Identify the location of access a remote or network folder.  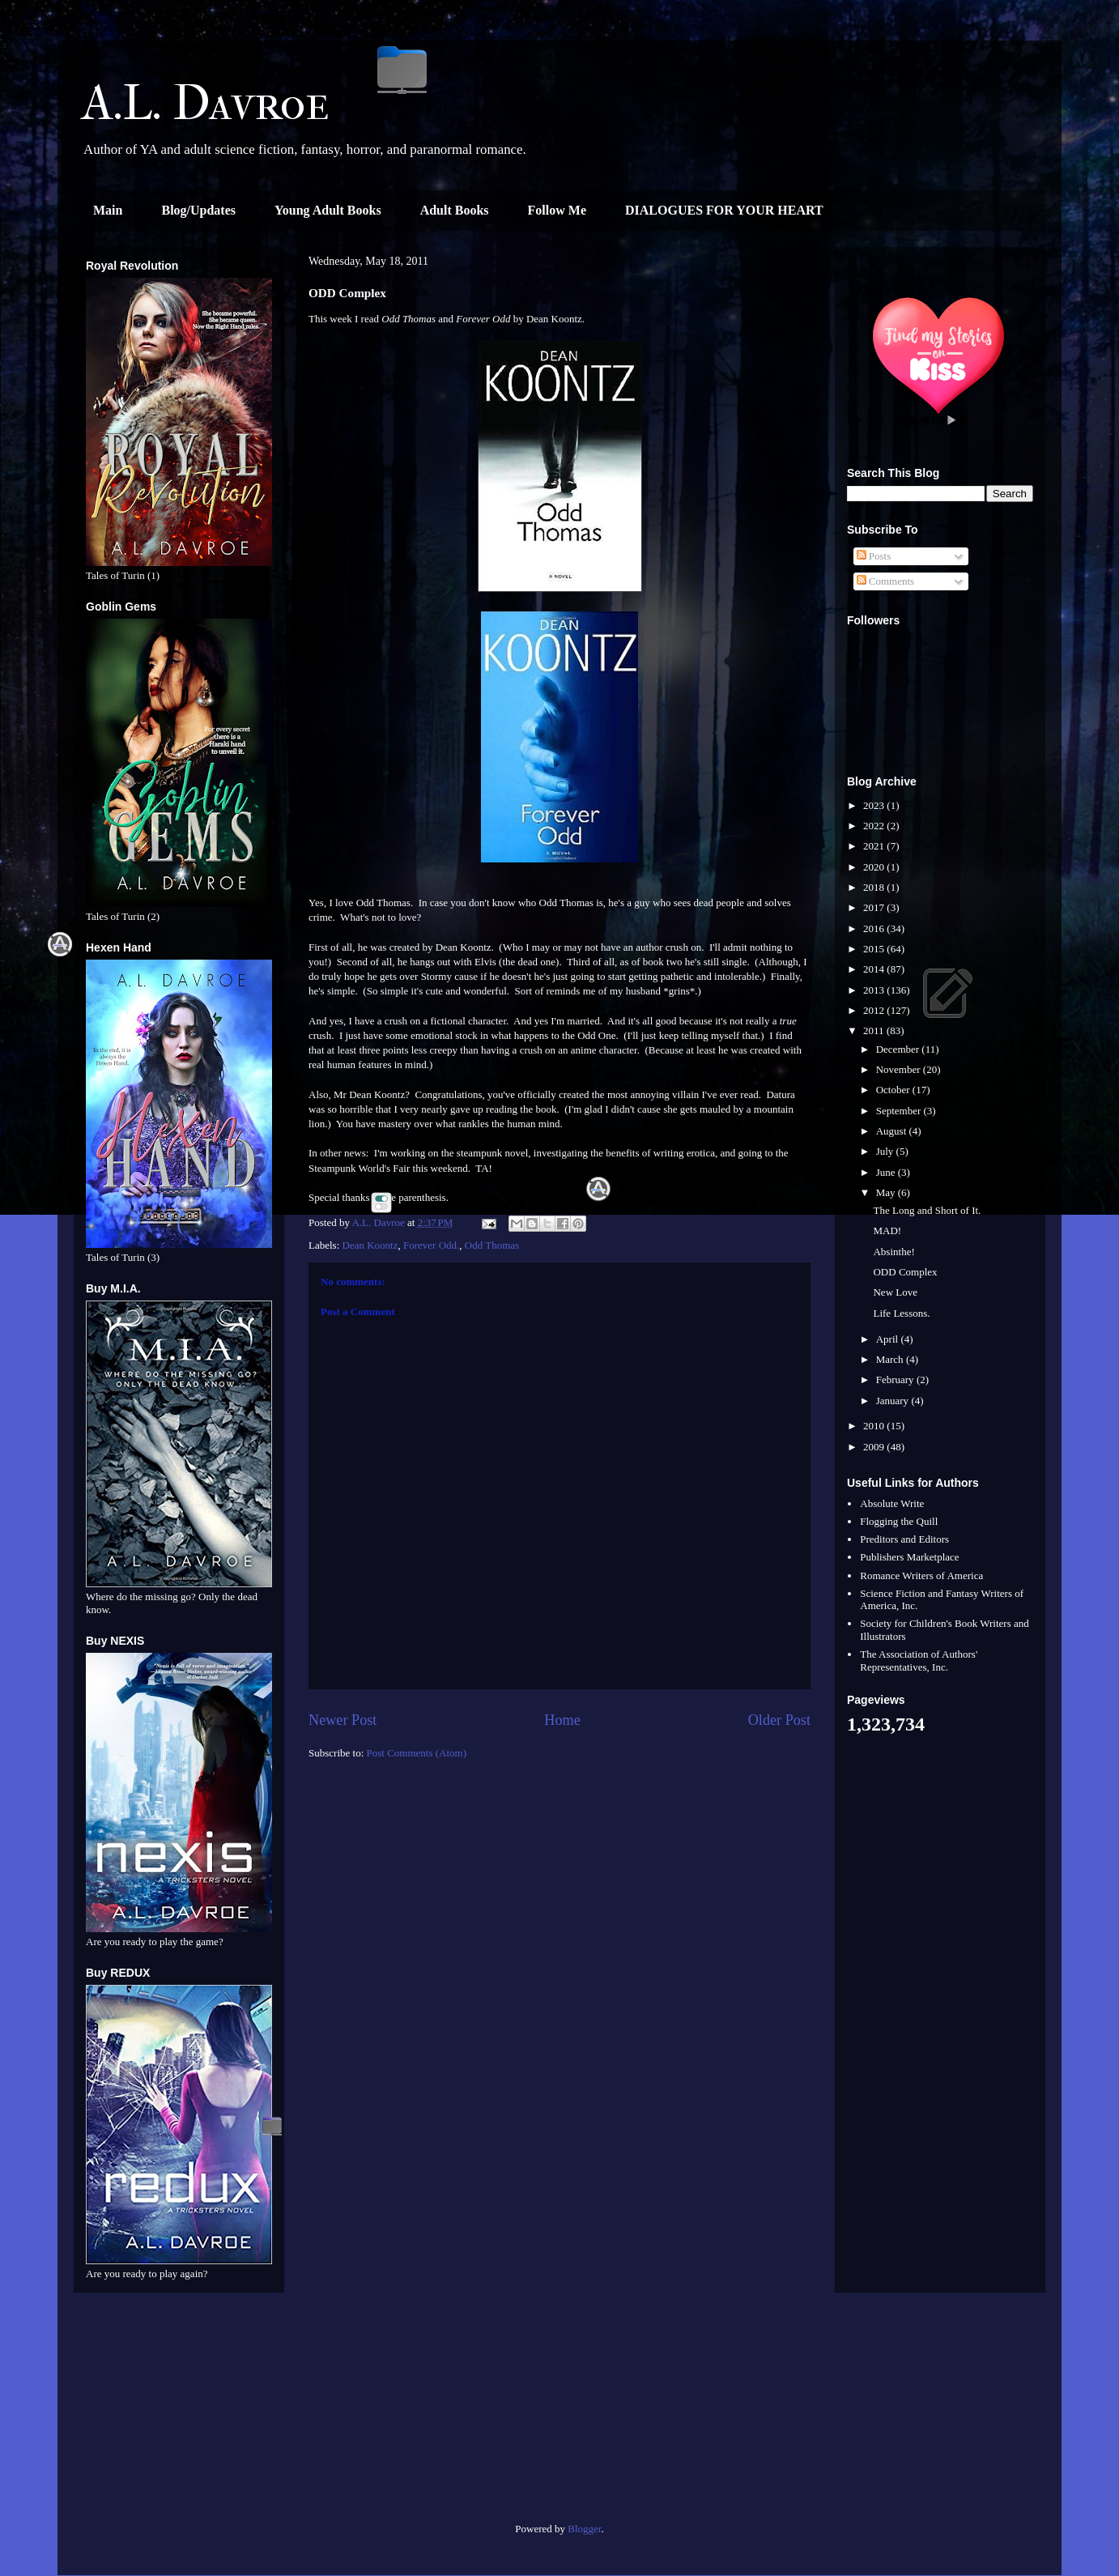
(272, 2126).